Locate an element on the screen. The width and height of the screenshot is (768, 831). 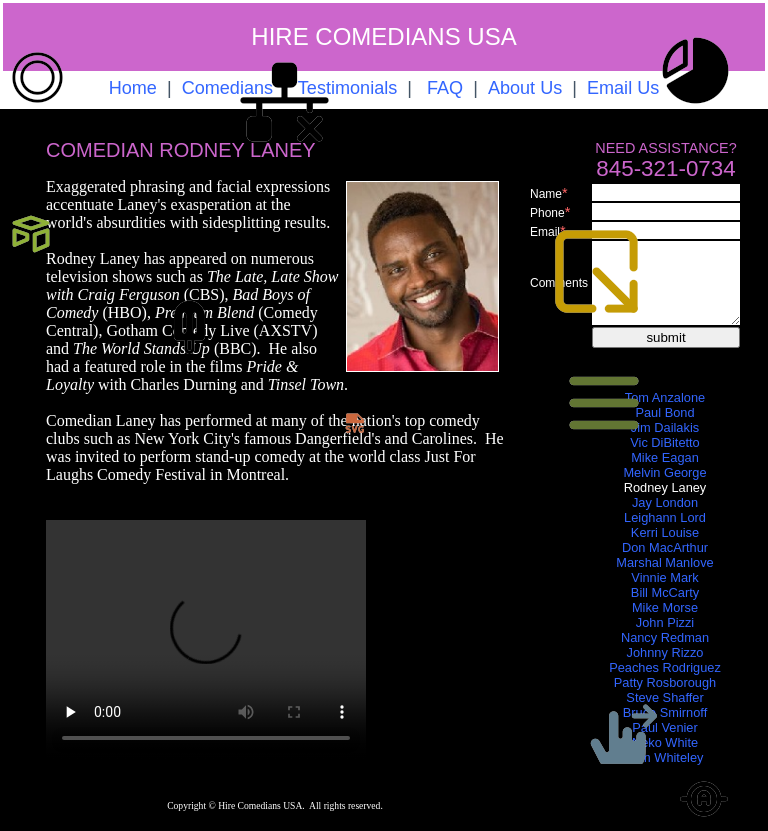
start recording audio or video is located at coordinates (37, 77).